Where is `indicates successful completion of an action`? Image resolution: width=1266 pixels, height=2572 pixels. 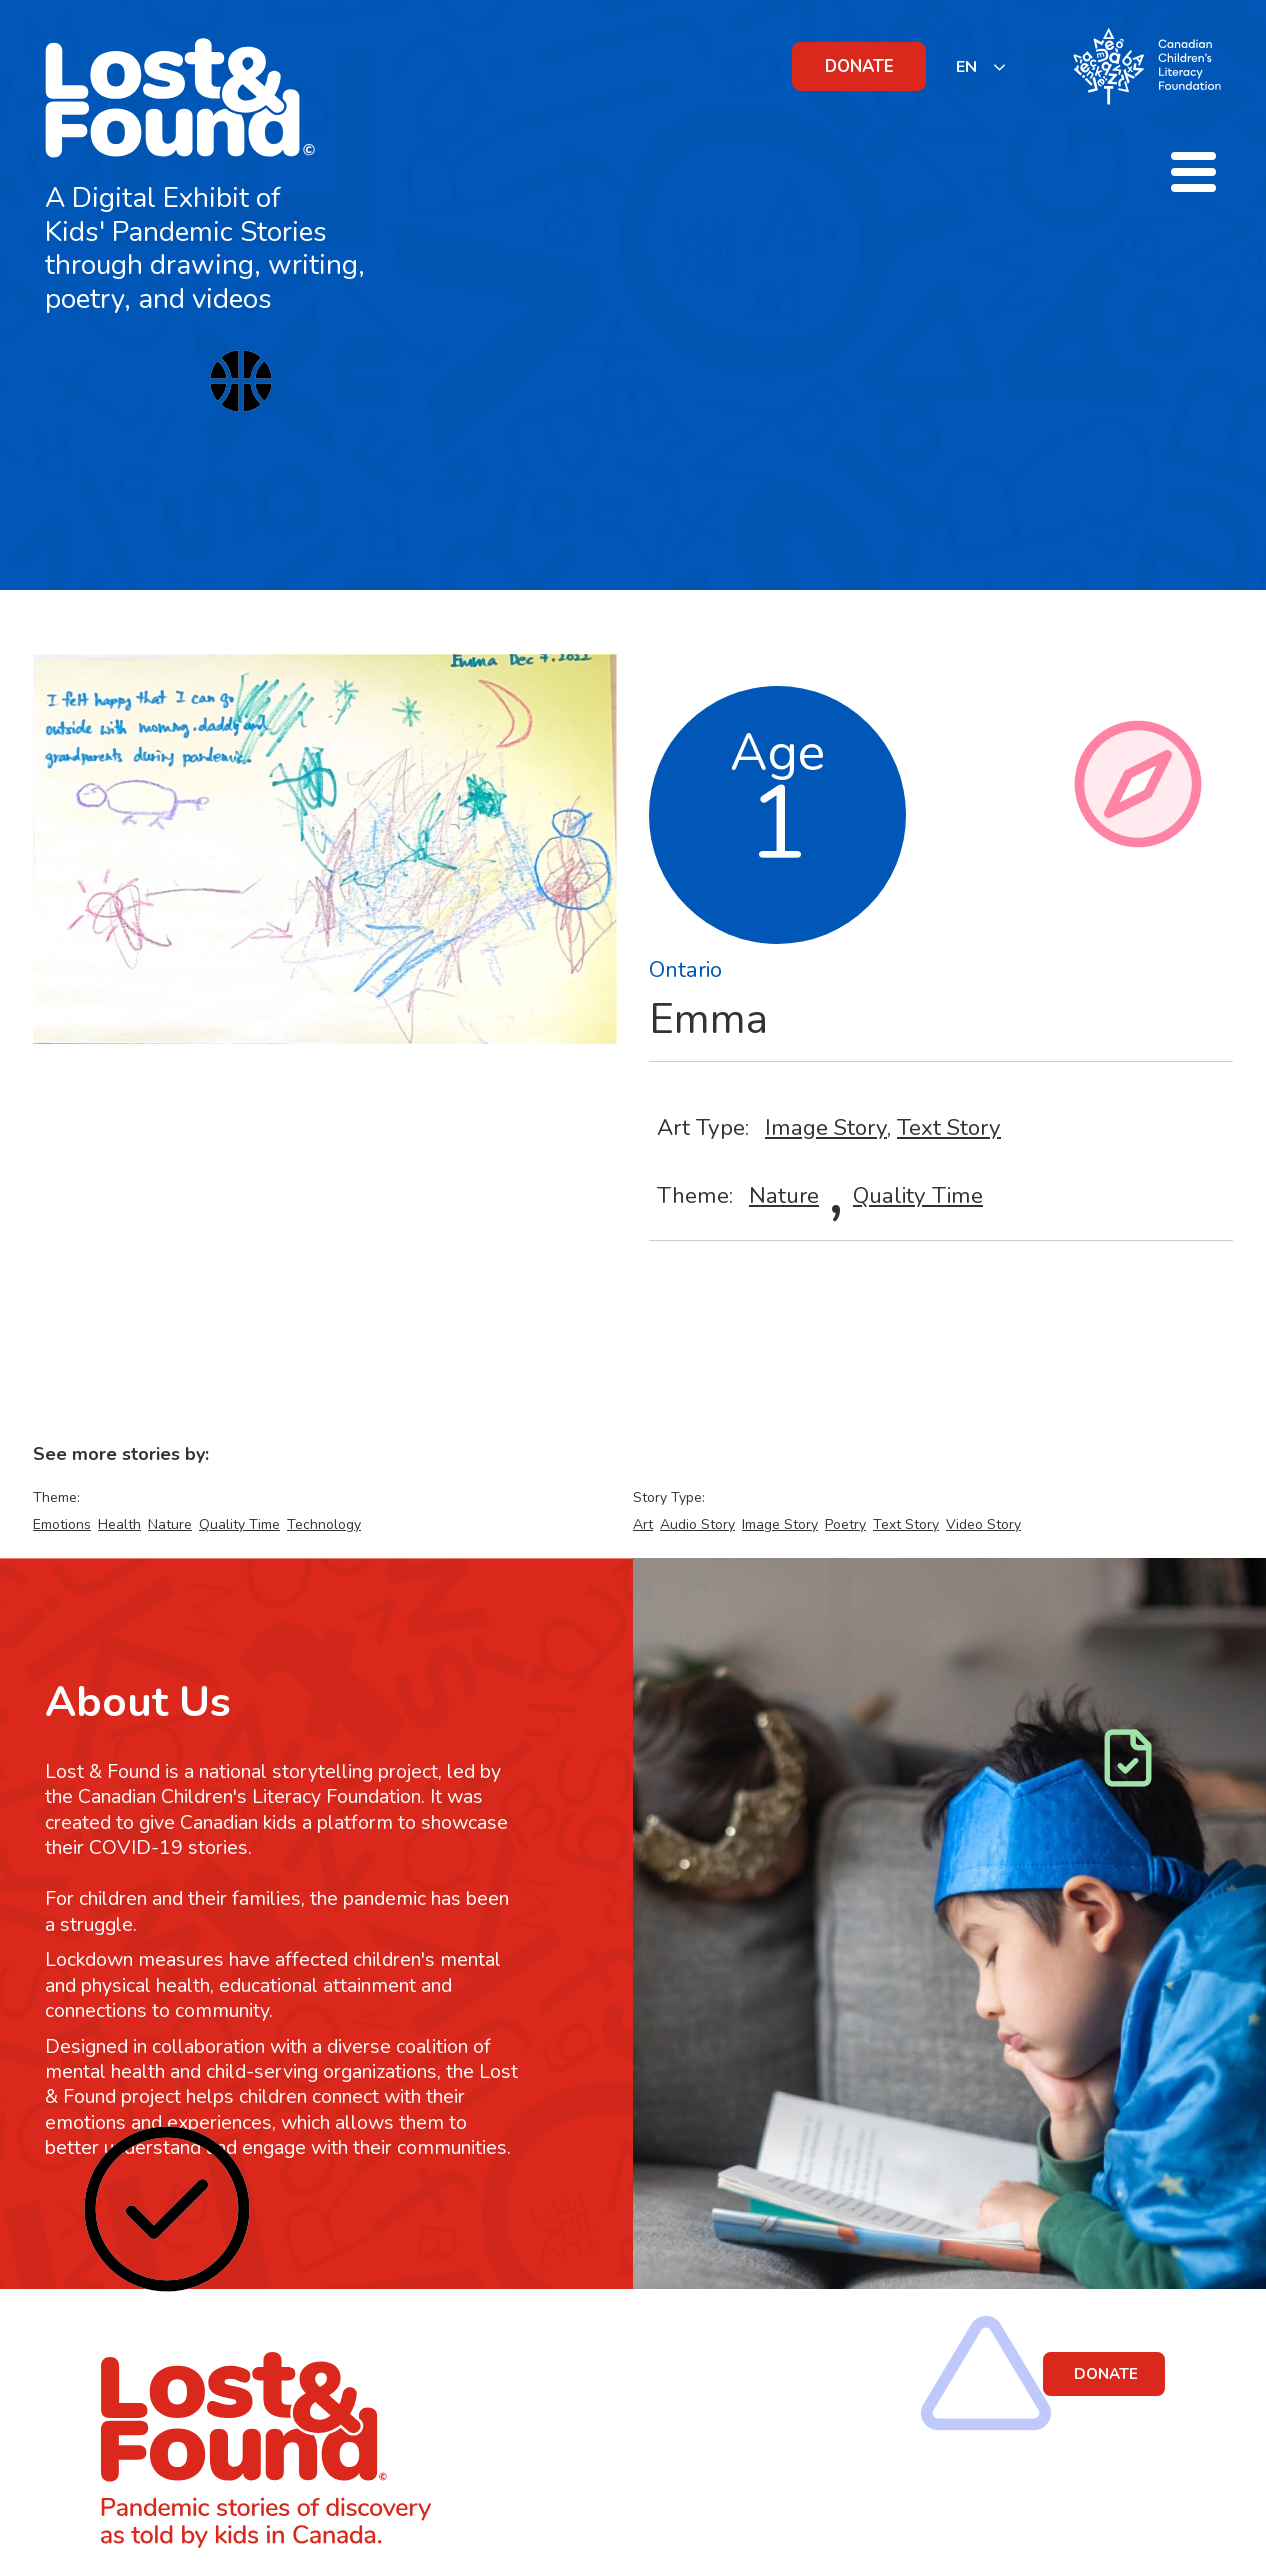 indicates successful completion of an action is located at coordinates (167, 2209).